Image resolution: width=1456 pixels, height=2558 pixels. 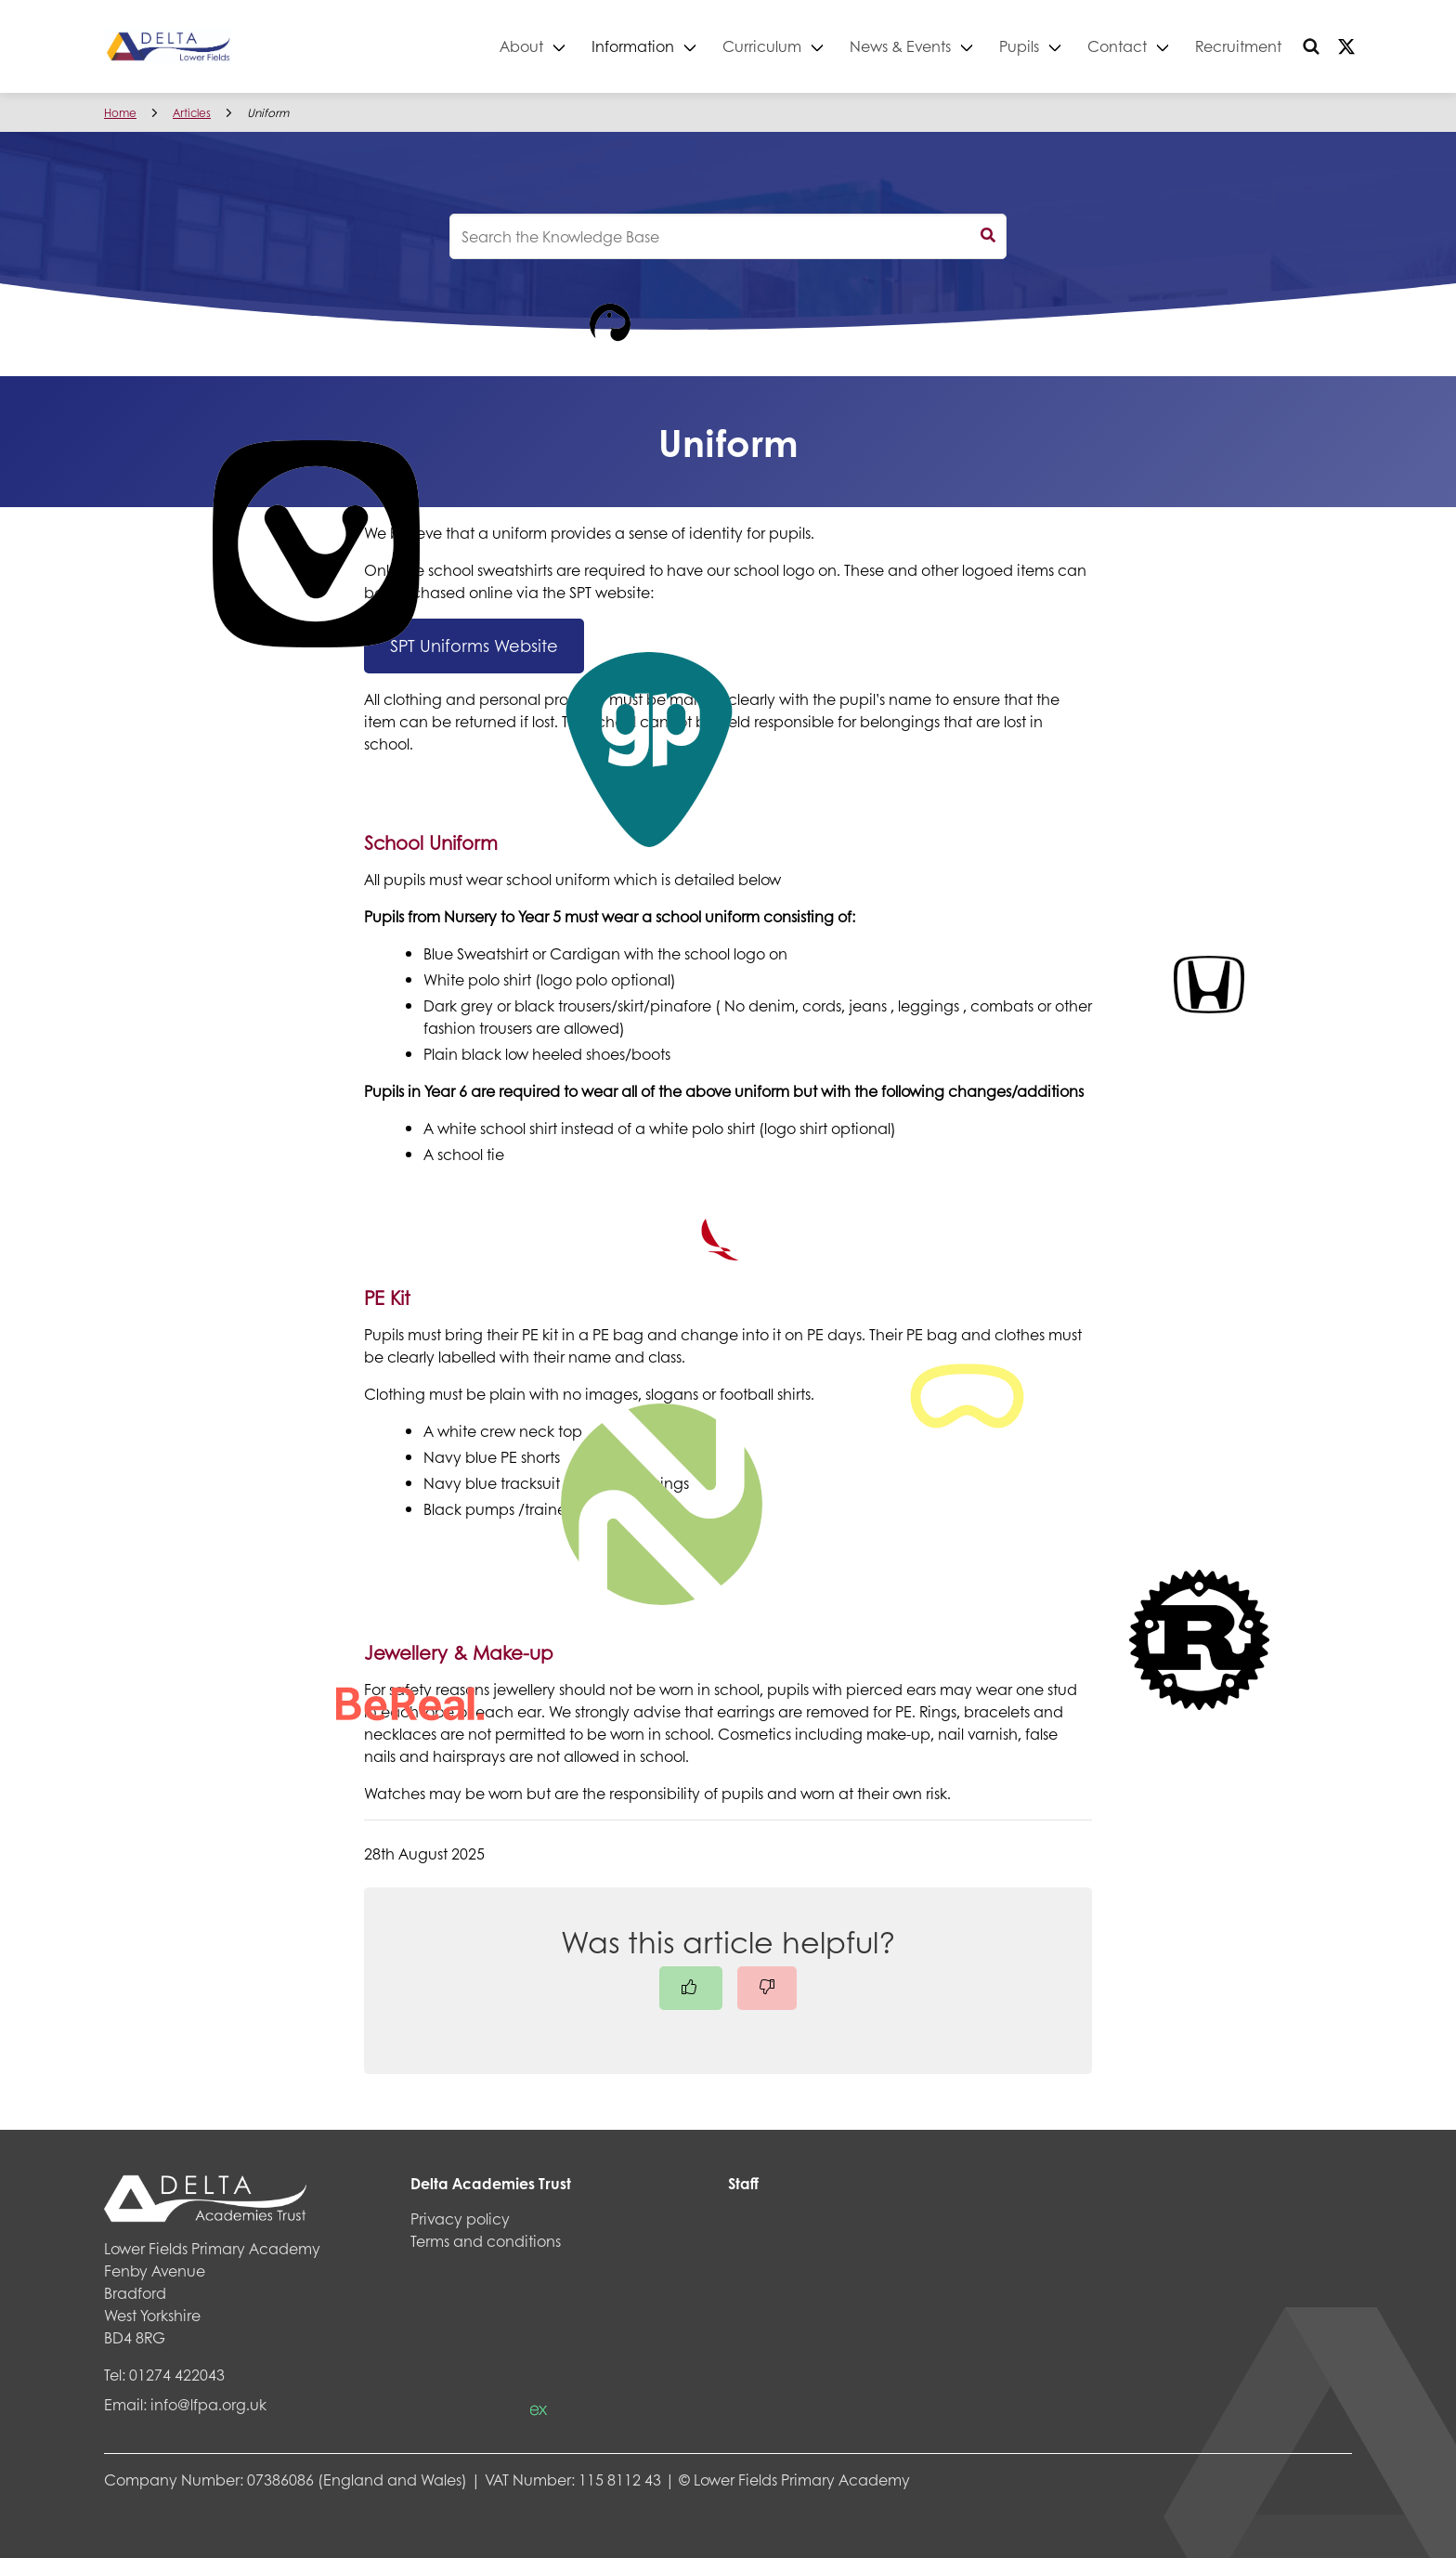 What do you see at coordinates (967, 1394) in the screenshot?
I see `access virtual reality or immersive mode` at bounding box center [967, 1394].